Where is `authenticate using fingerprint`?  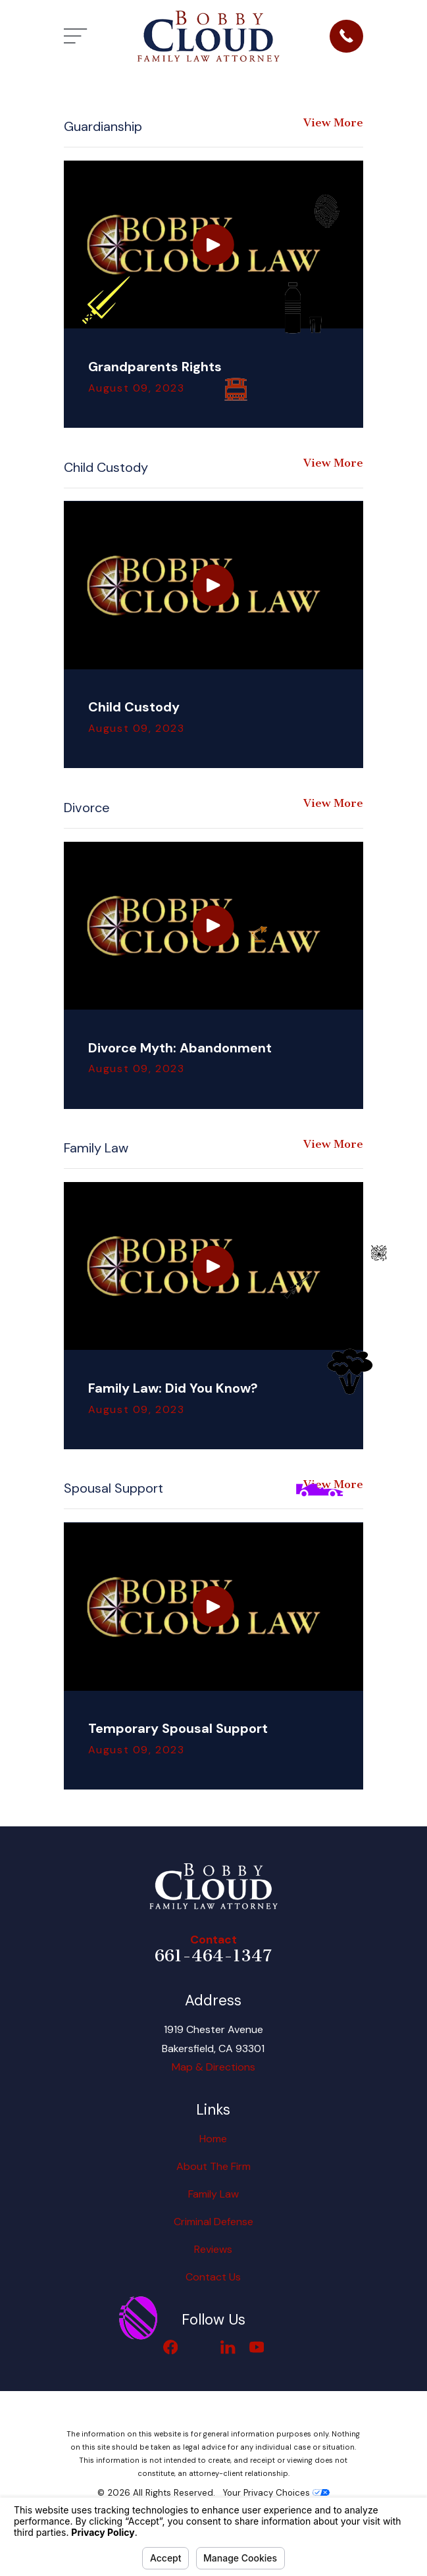 authenticate using fingerprint is located at coordinates (326, 211).